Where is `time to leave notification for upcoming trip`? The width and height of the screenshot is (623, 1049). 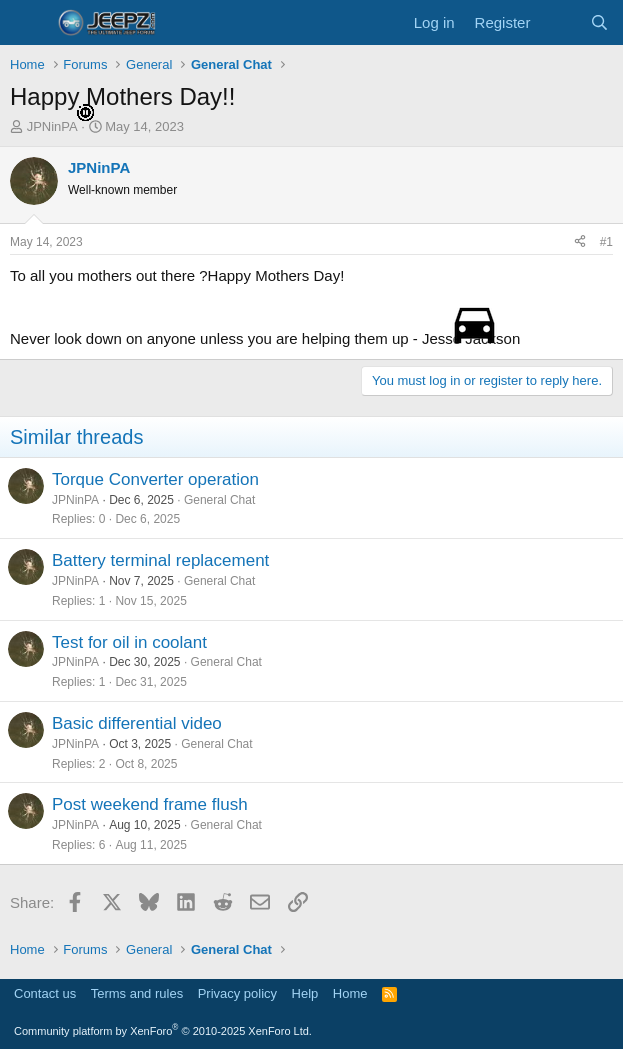 time to leave notification for upcoming trip is located at coordinates (474, 325).